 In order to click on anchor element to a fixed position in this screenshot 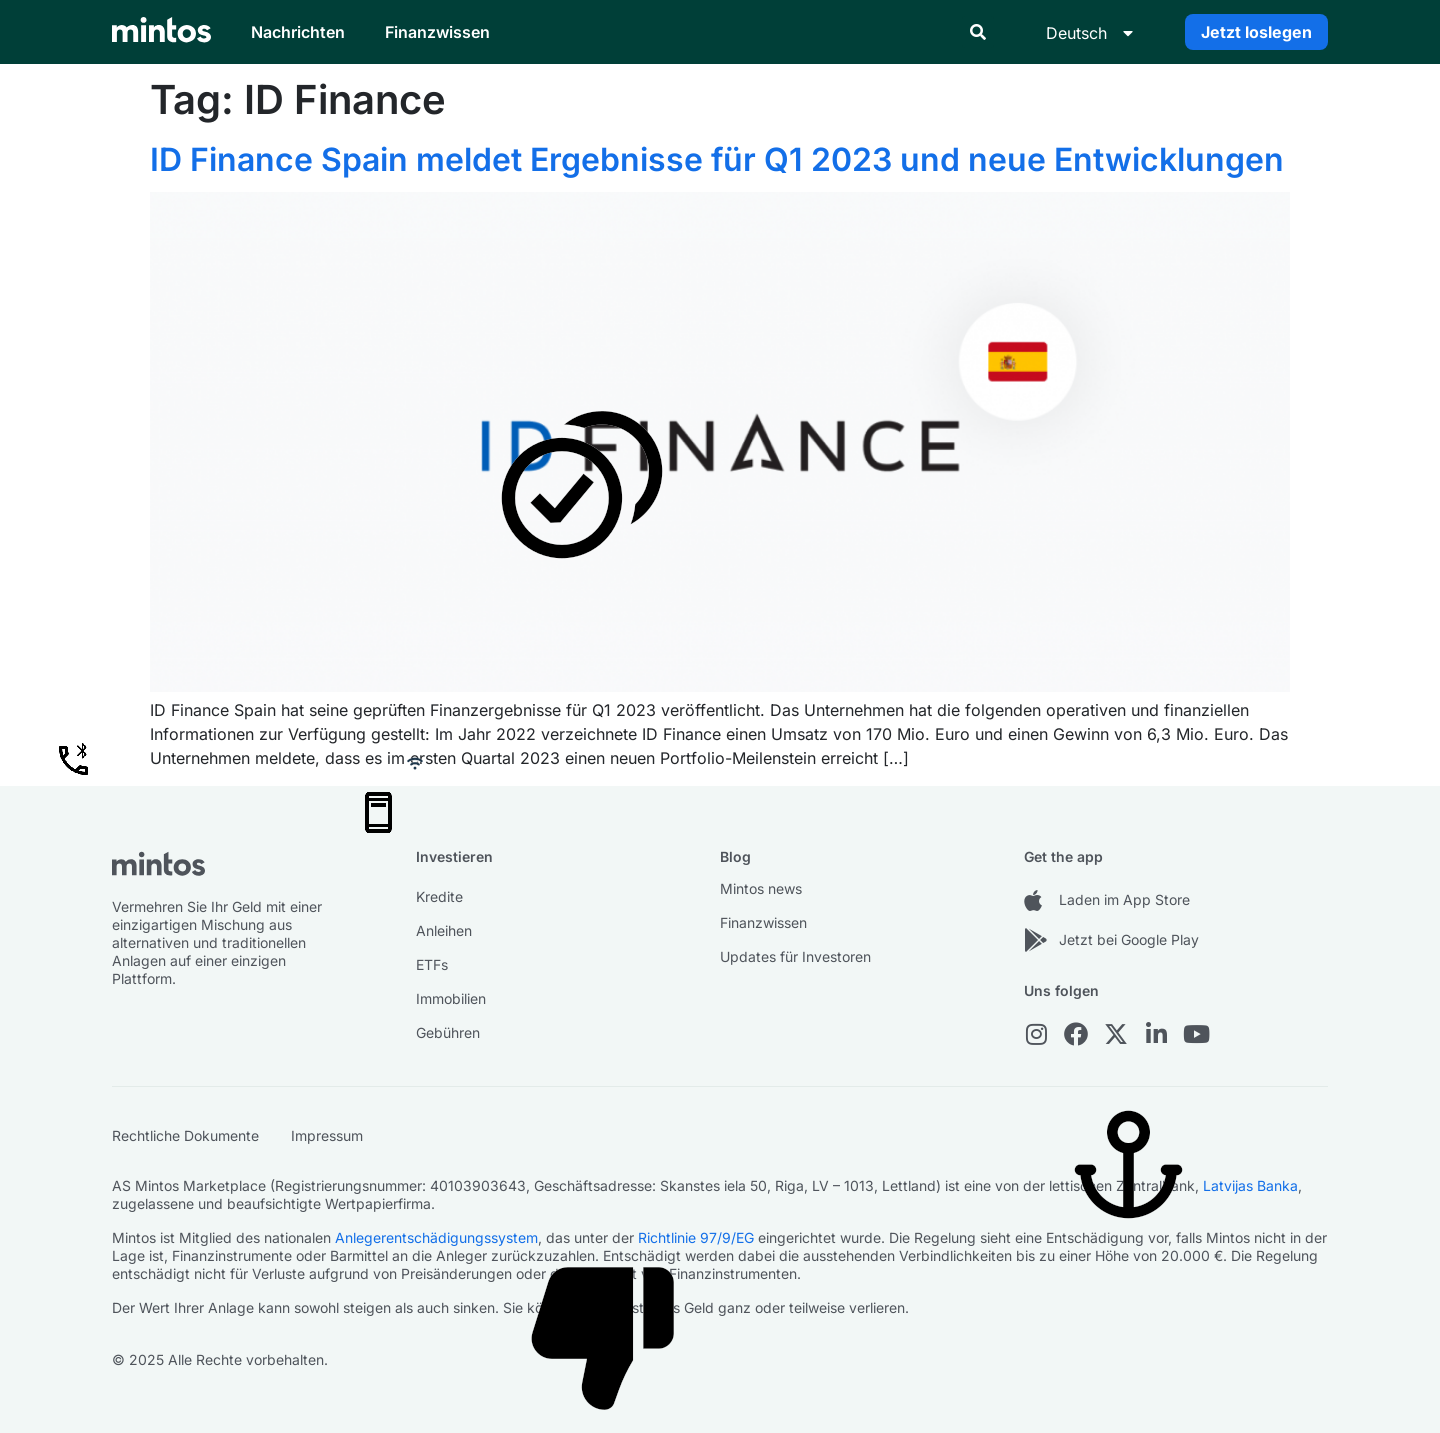, I will do `click(1128, 1164)`.